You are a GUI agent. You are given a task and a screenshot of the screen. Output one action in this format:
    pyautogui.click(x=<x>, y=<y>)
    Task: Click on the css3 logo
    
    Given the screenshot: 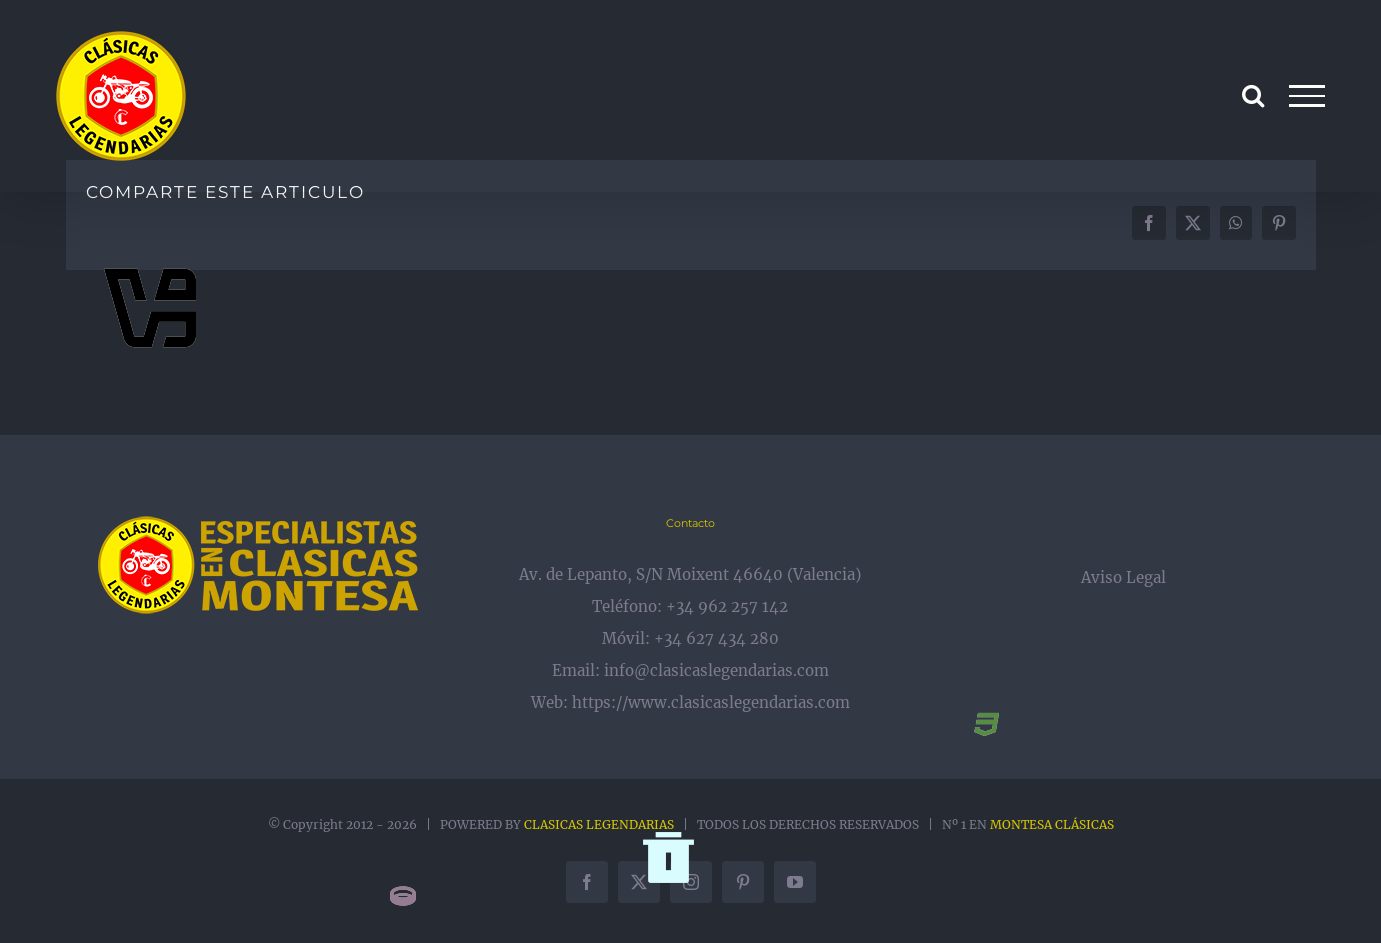 What is the action you would take?
    pyautogui.click(x=987, y=724)
    